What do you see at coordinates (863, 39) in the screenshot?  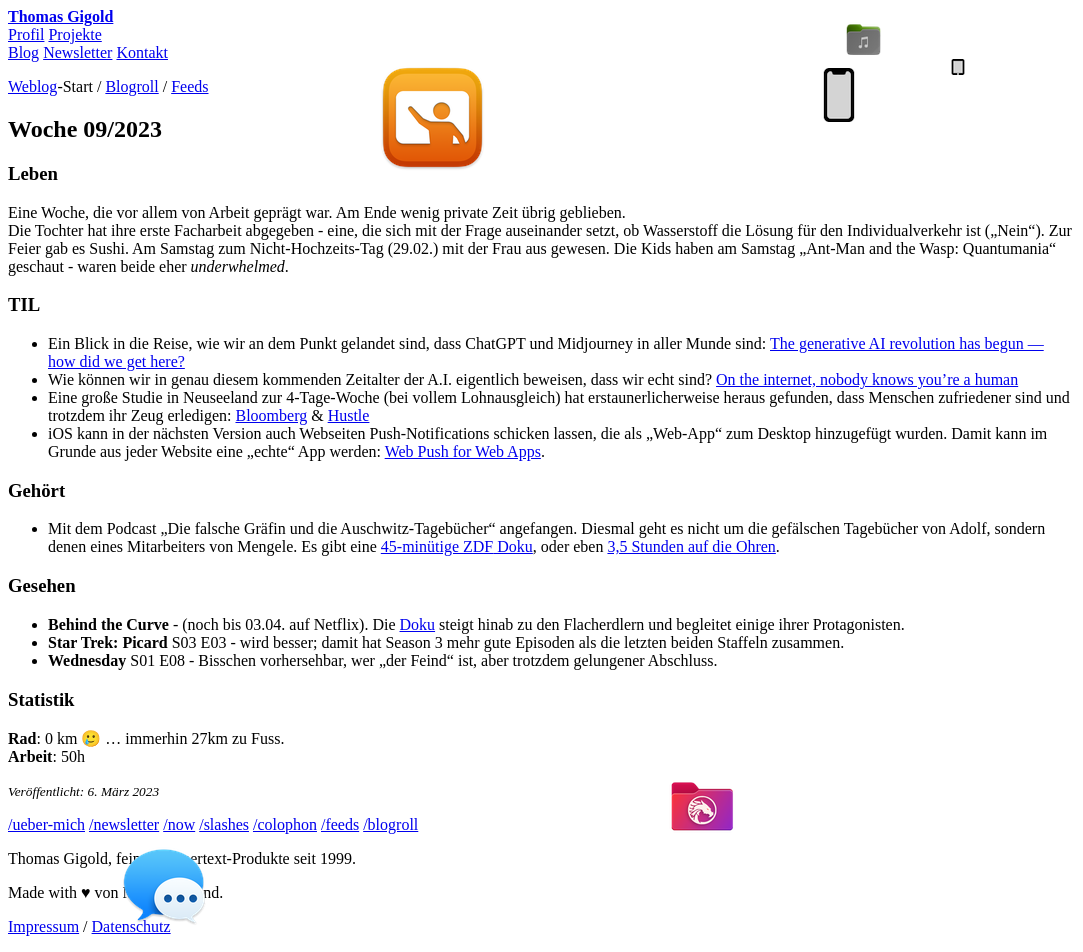 I see `open your music folder` at bounding box center [863, 39].